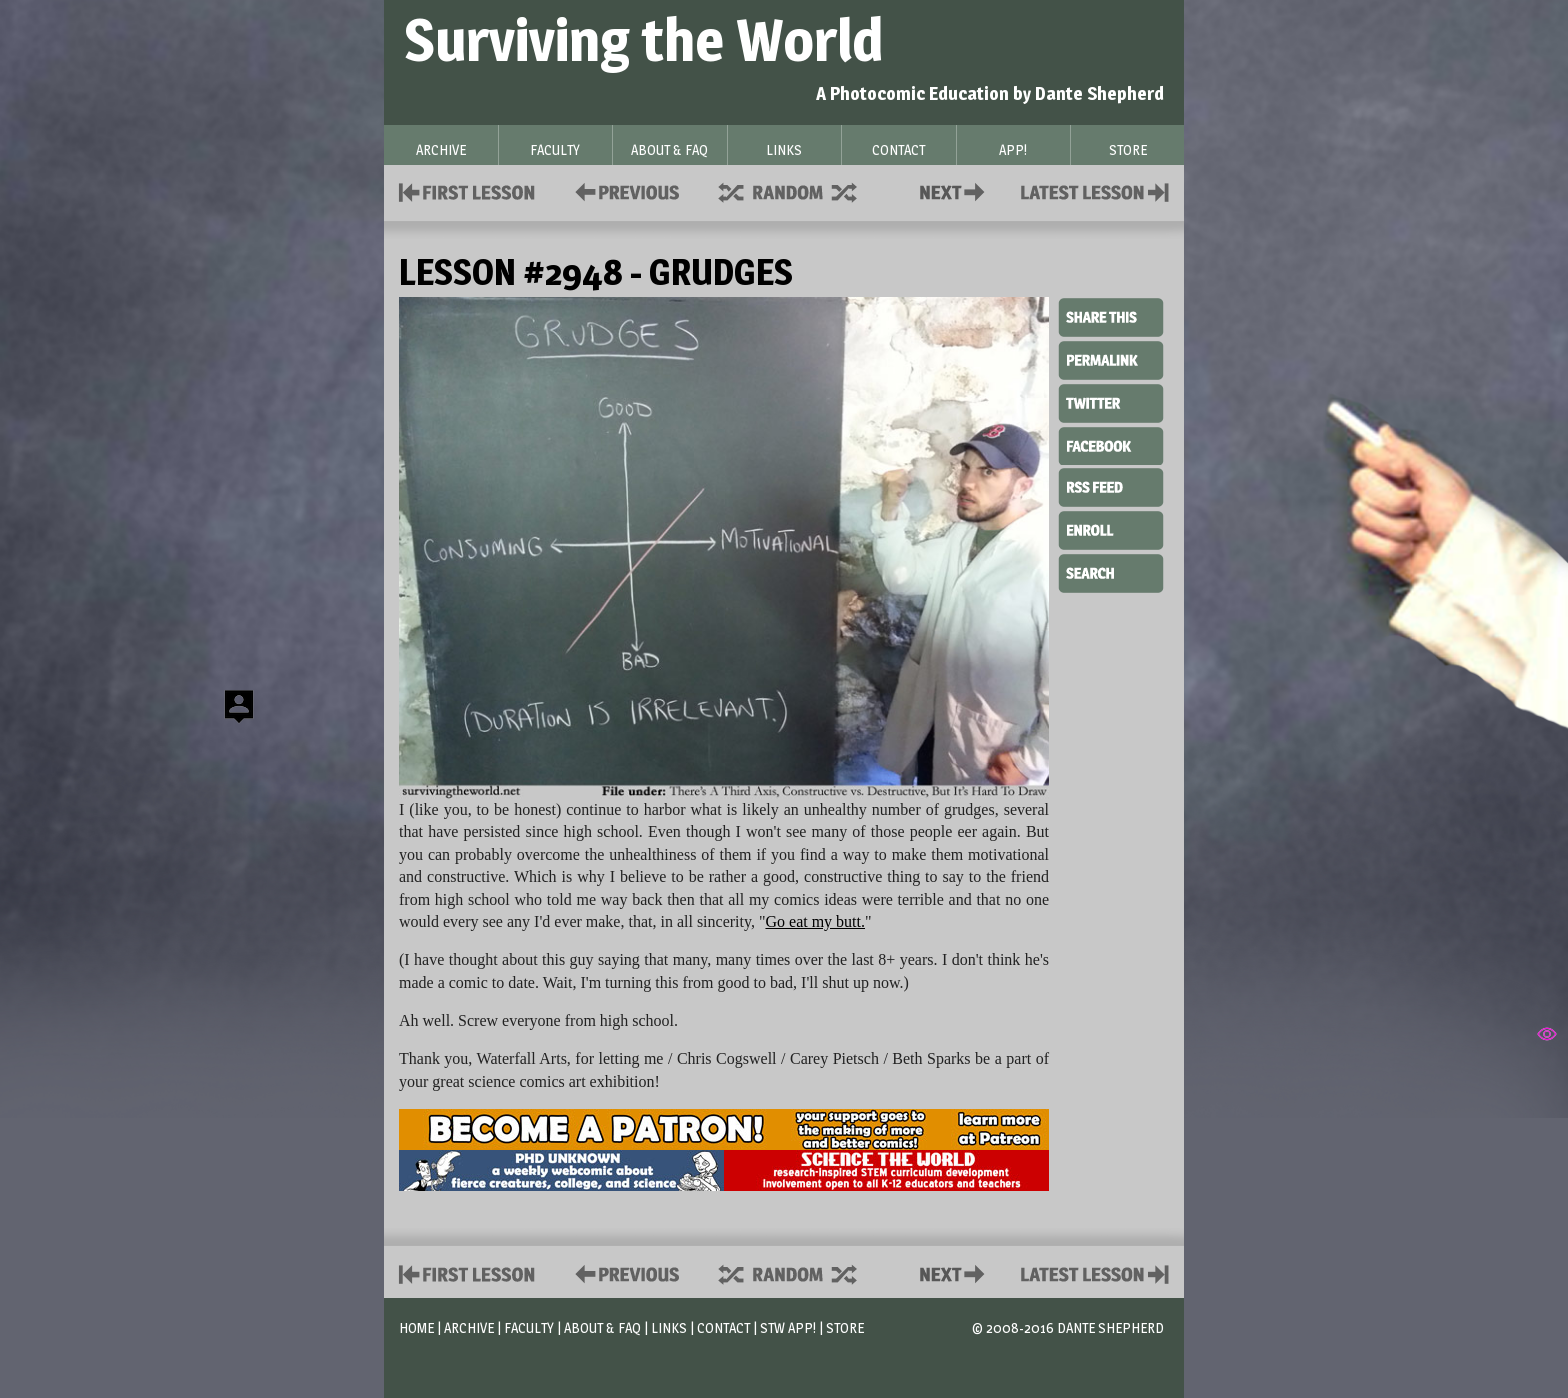  Describe the element at coordinates (1547, 1034) in the screenshot. I see `view or preview content` at that location.